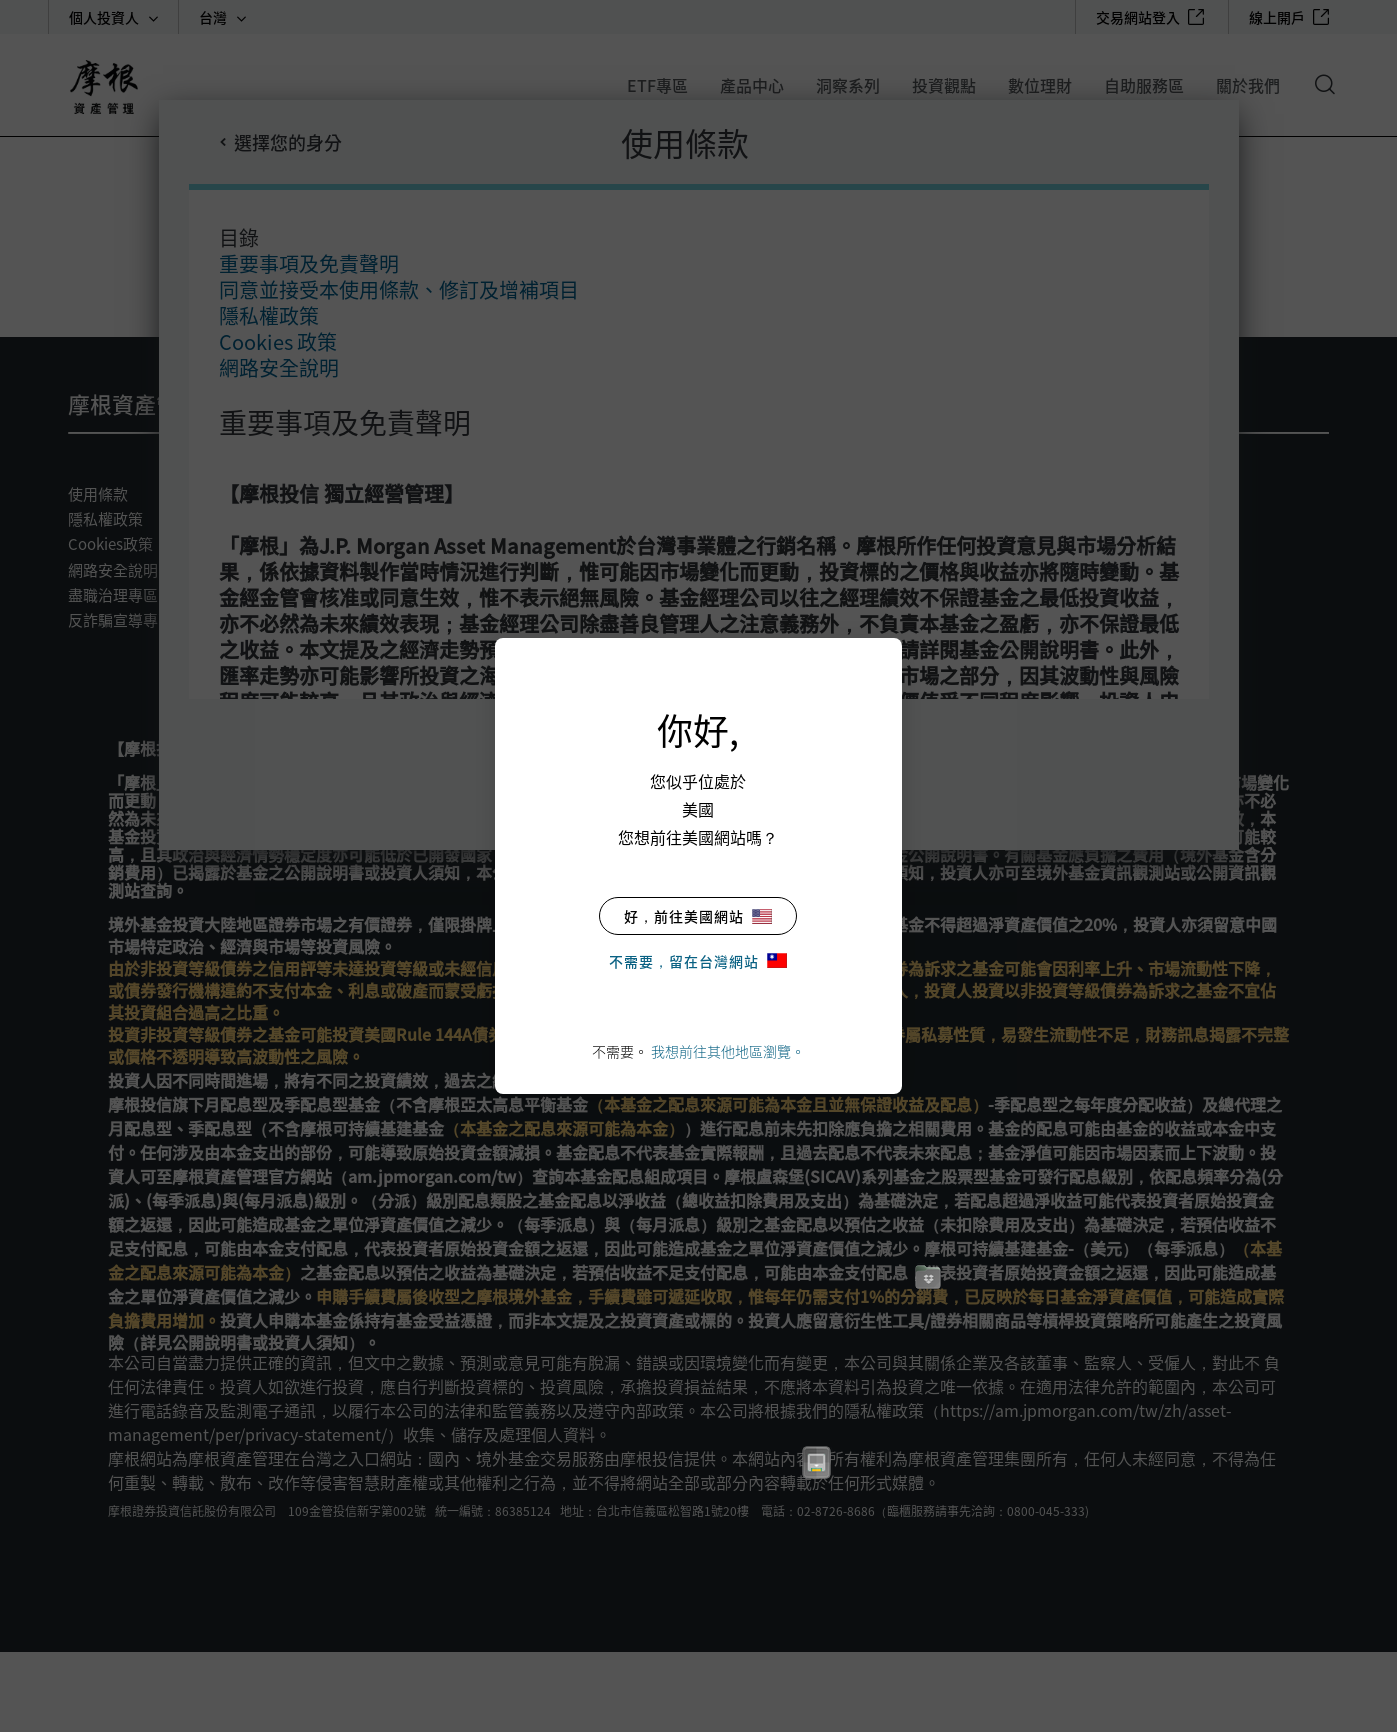 The width and height of the screenshot is (1397, 1732). I want to click on open your dropbox folder, so click(928, 1277).